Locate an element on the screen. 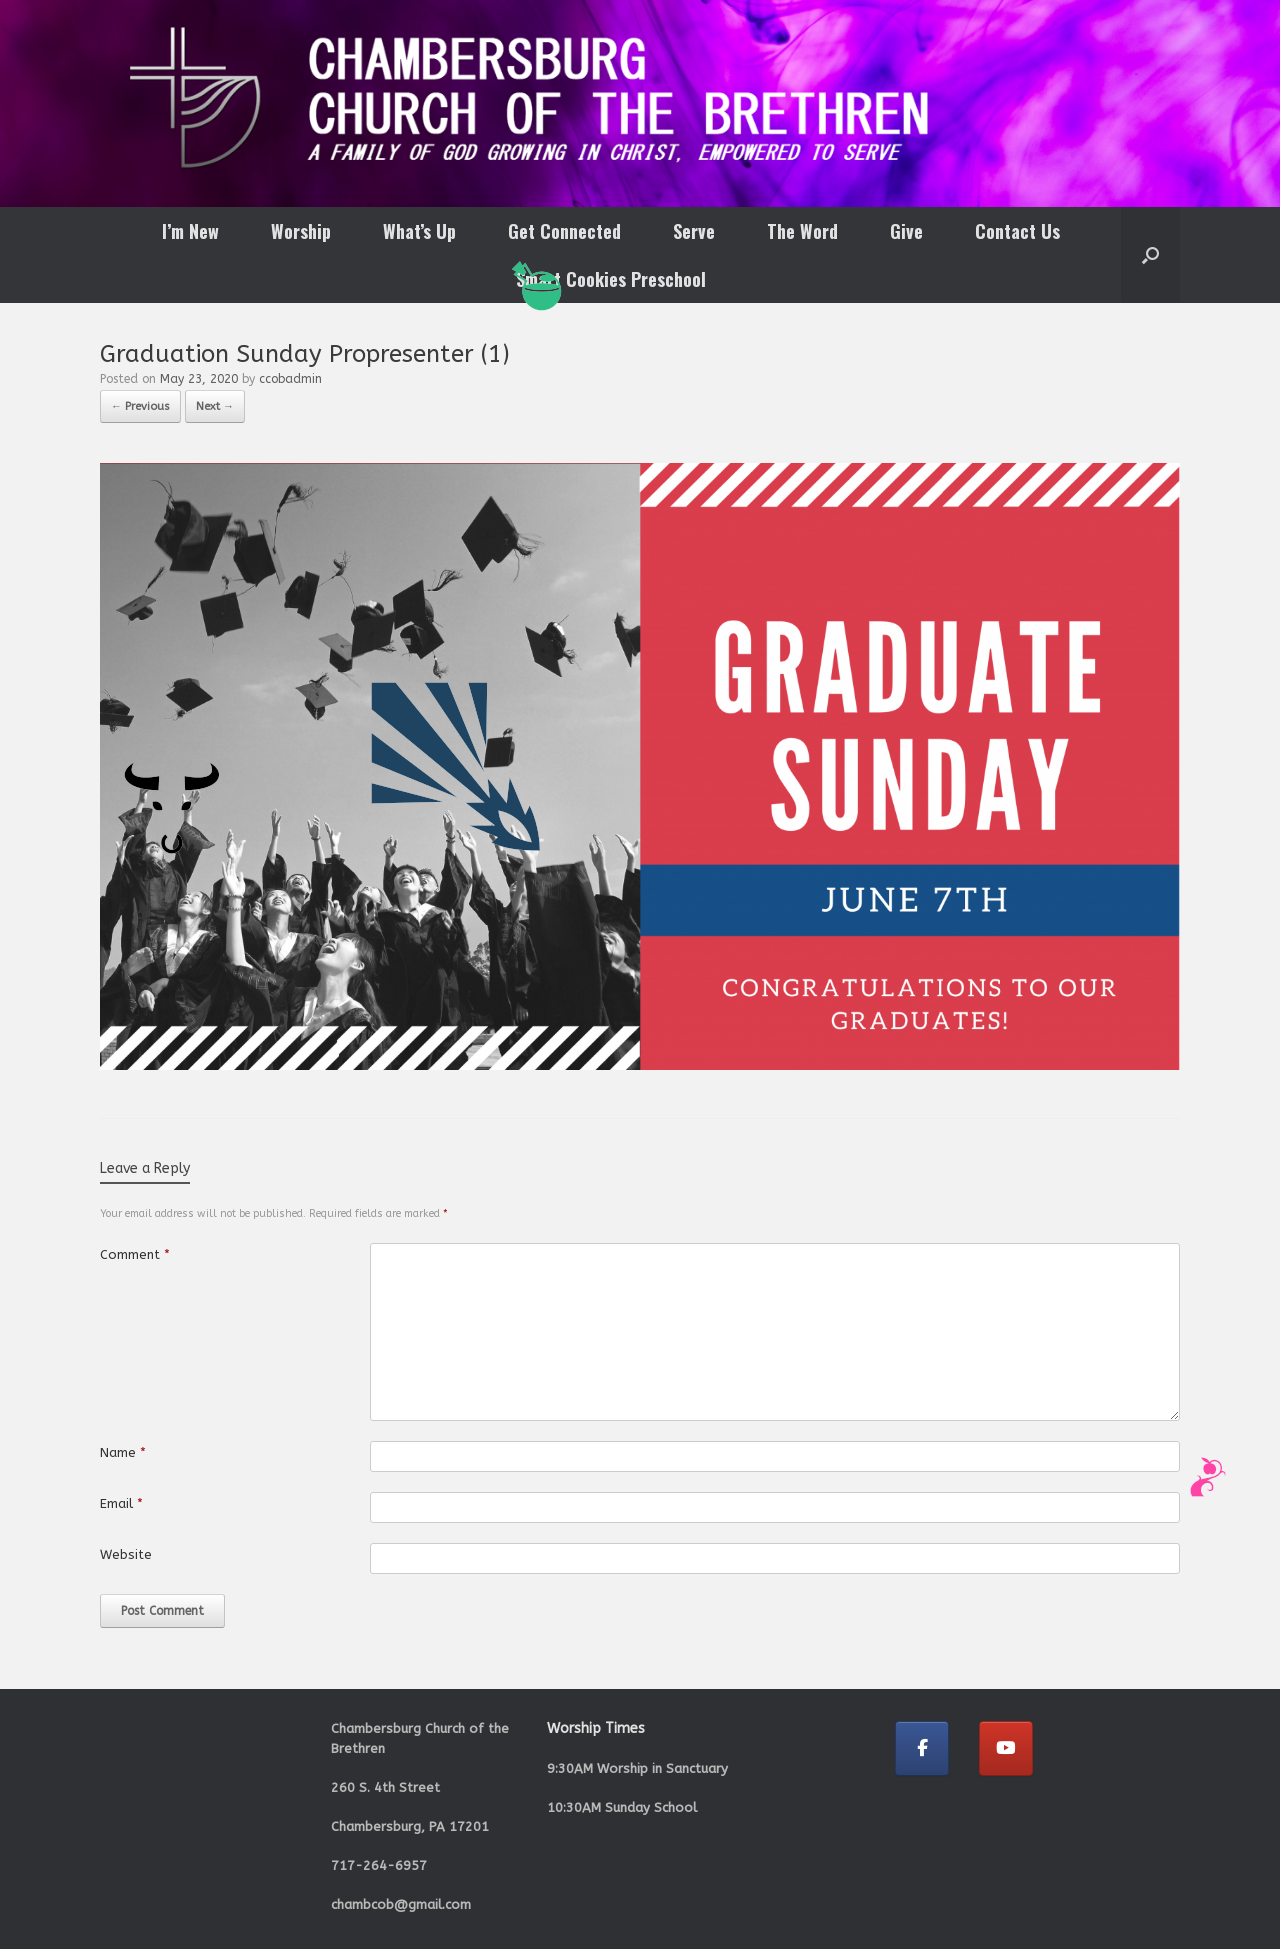 The width and height of the screenshot is (1280, 1949). indicates plant fruiting stage in gardening game is located at coordinates (1207, 1477).